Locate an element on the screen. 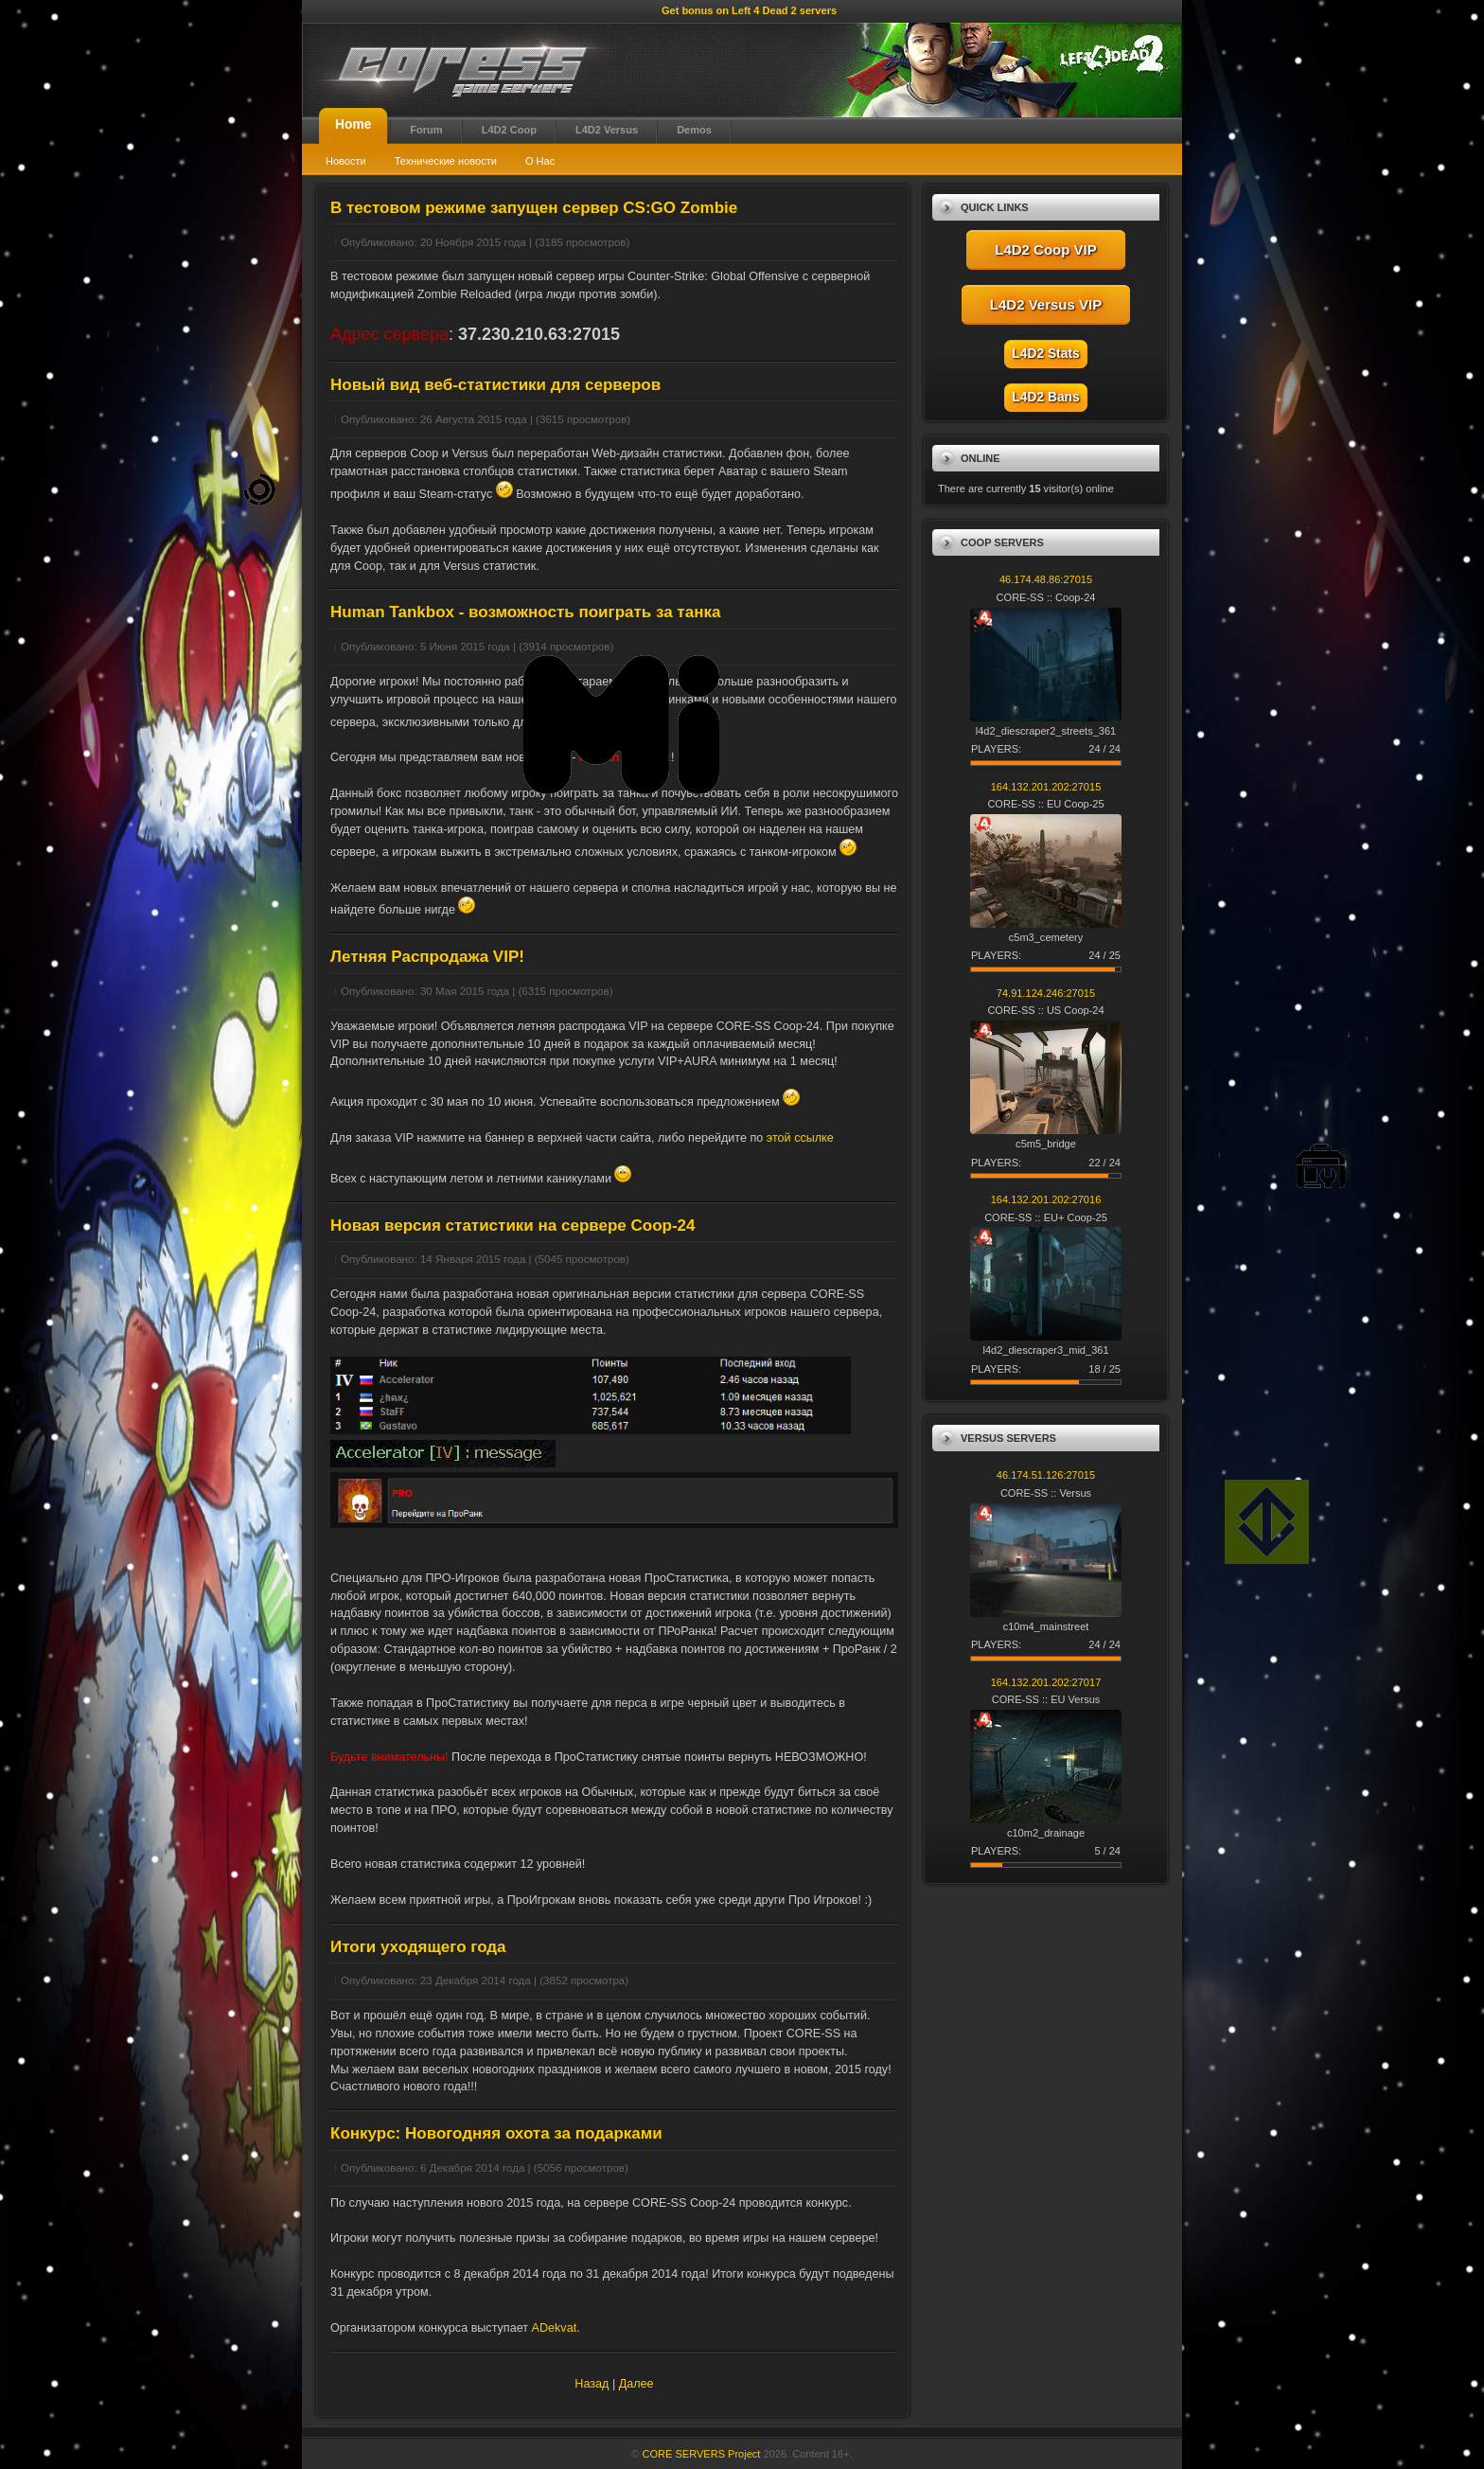  open Google Search Console is located at coordinates (1320, 1165).